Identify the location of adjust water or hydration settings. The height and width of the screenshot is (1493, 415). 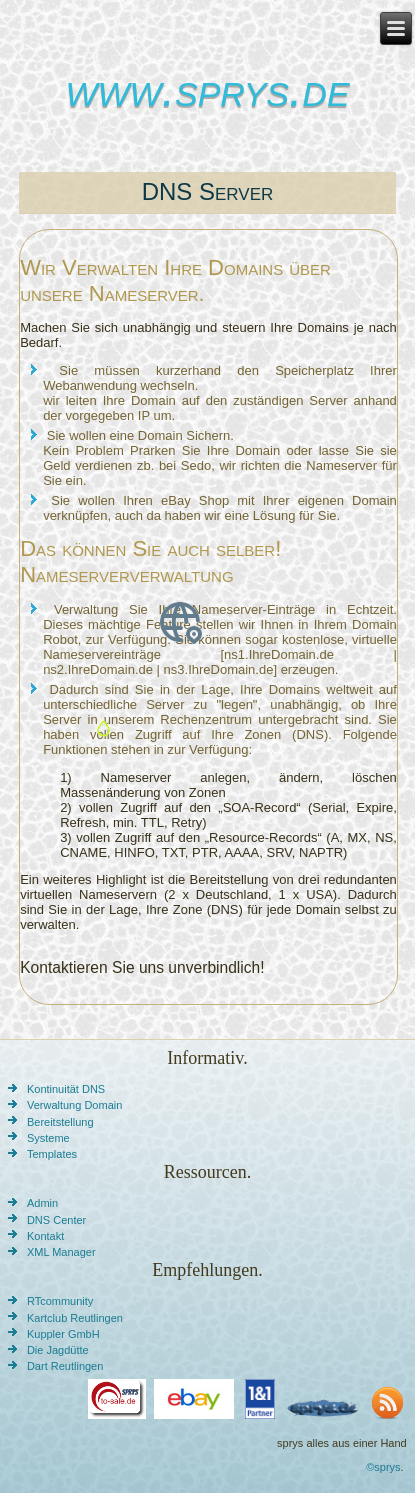
(103, 728).